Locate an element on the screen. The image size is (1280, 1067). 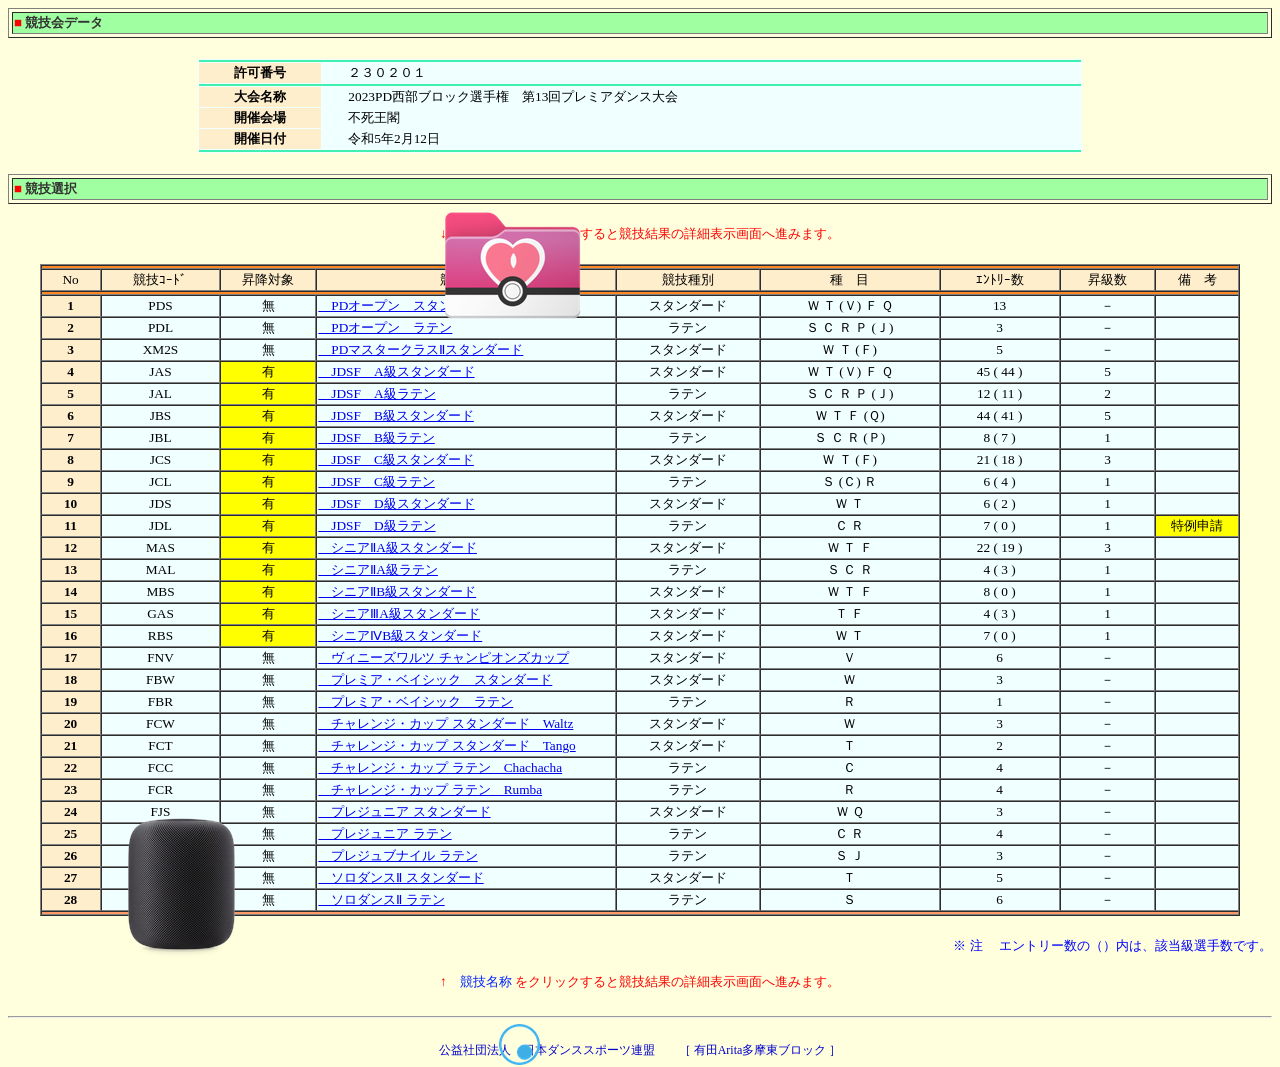
apple homepod smart speaker device is located at coordinates (181, 886).